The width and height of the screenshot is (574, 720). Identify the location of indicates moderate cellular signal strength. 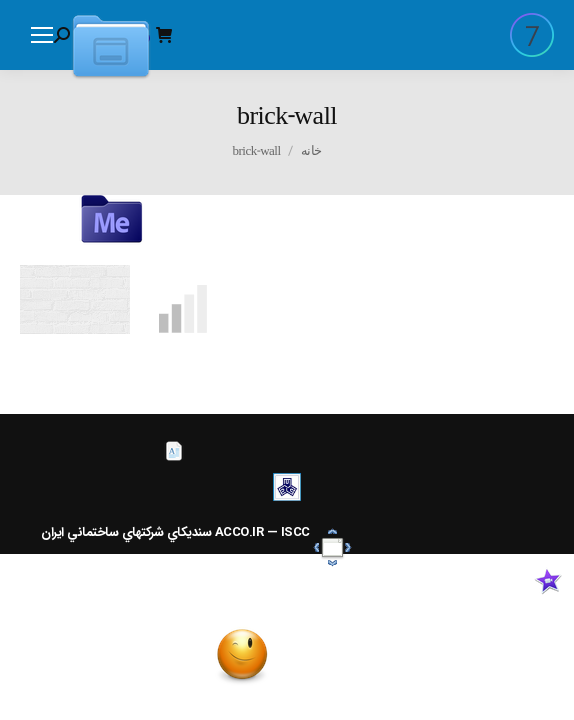
(184, 310).